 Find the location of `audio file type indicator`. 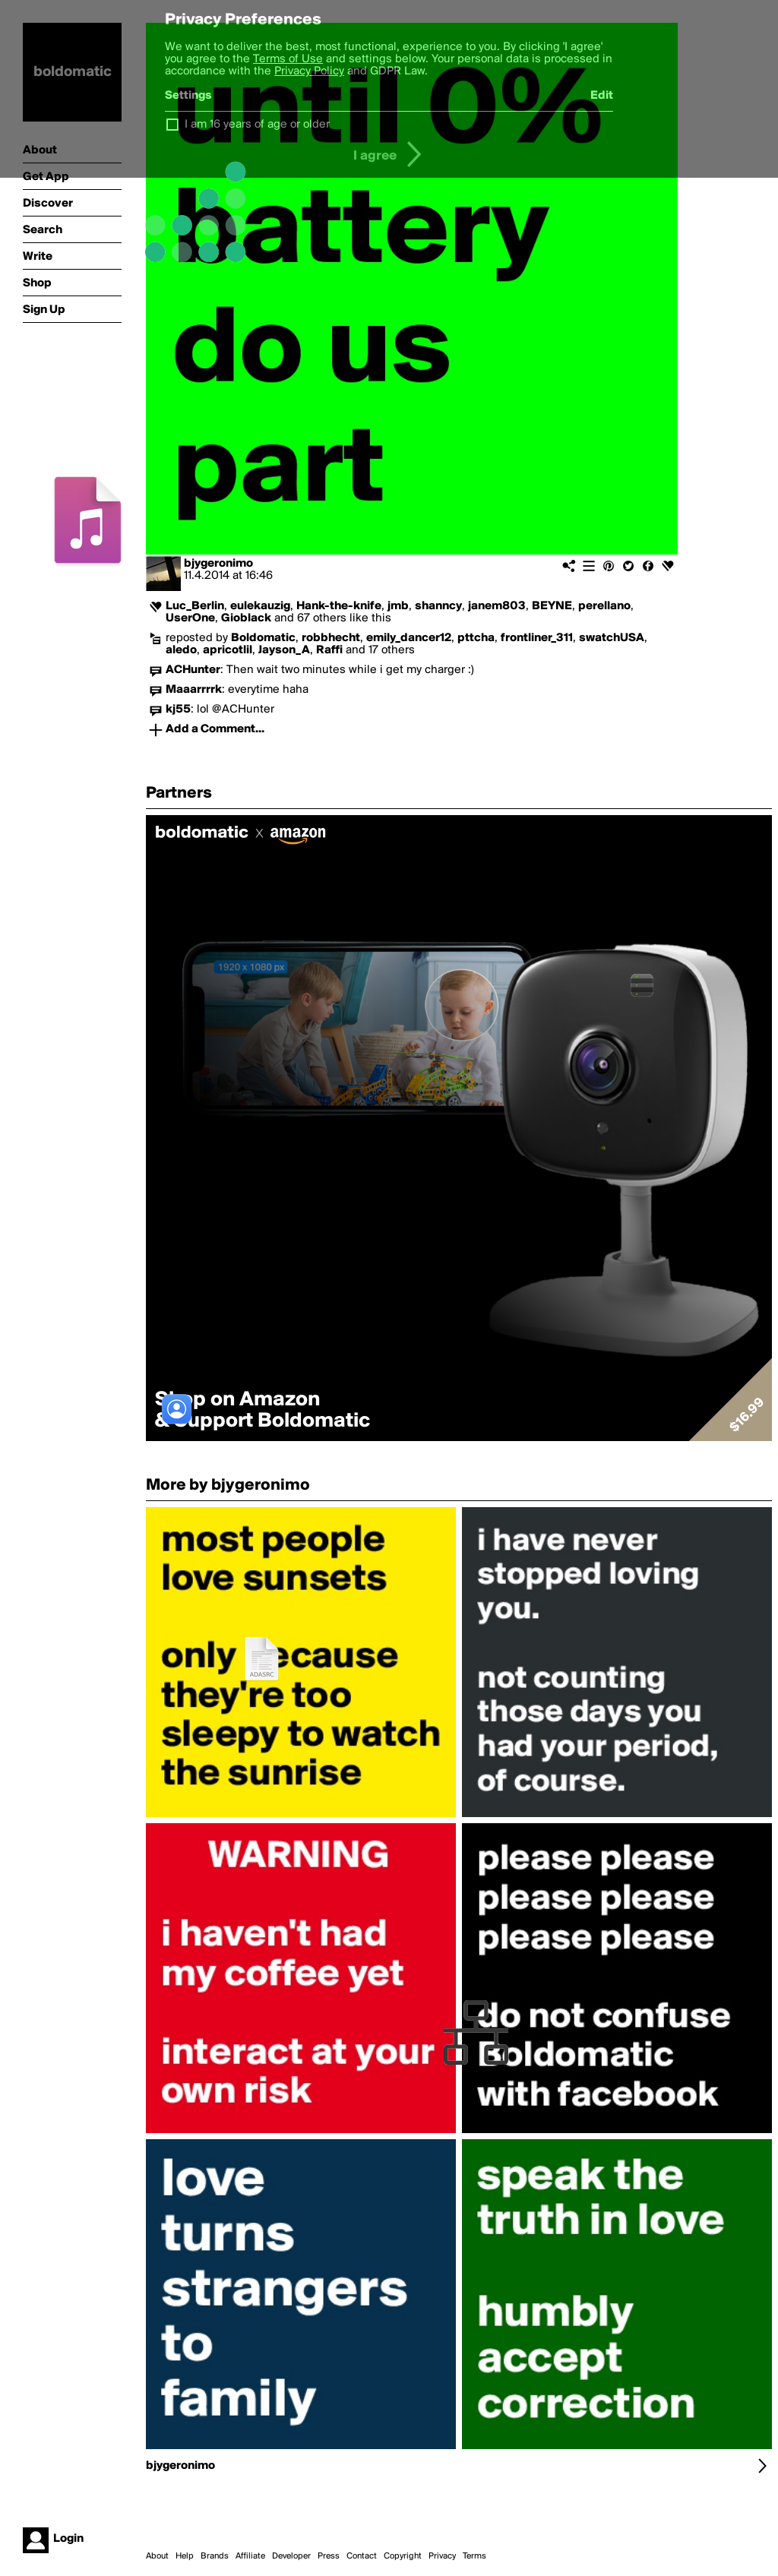

audio file type indicator is located at coordinates (87, 520).